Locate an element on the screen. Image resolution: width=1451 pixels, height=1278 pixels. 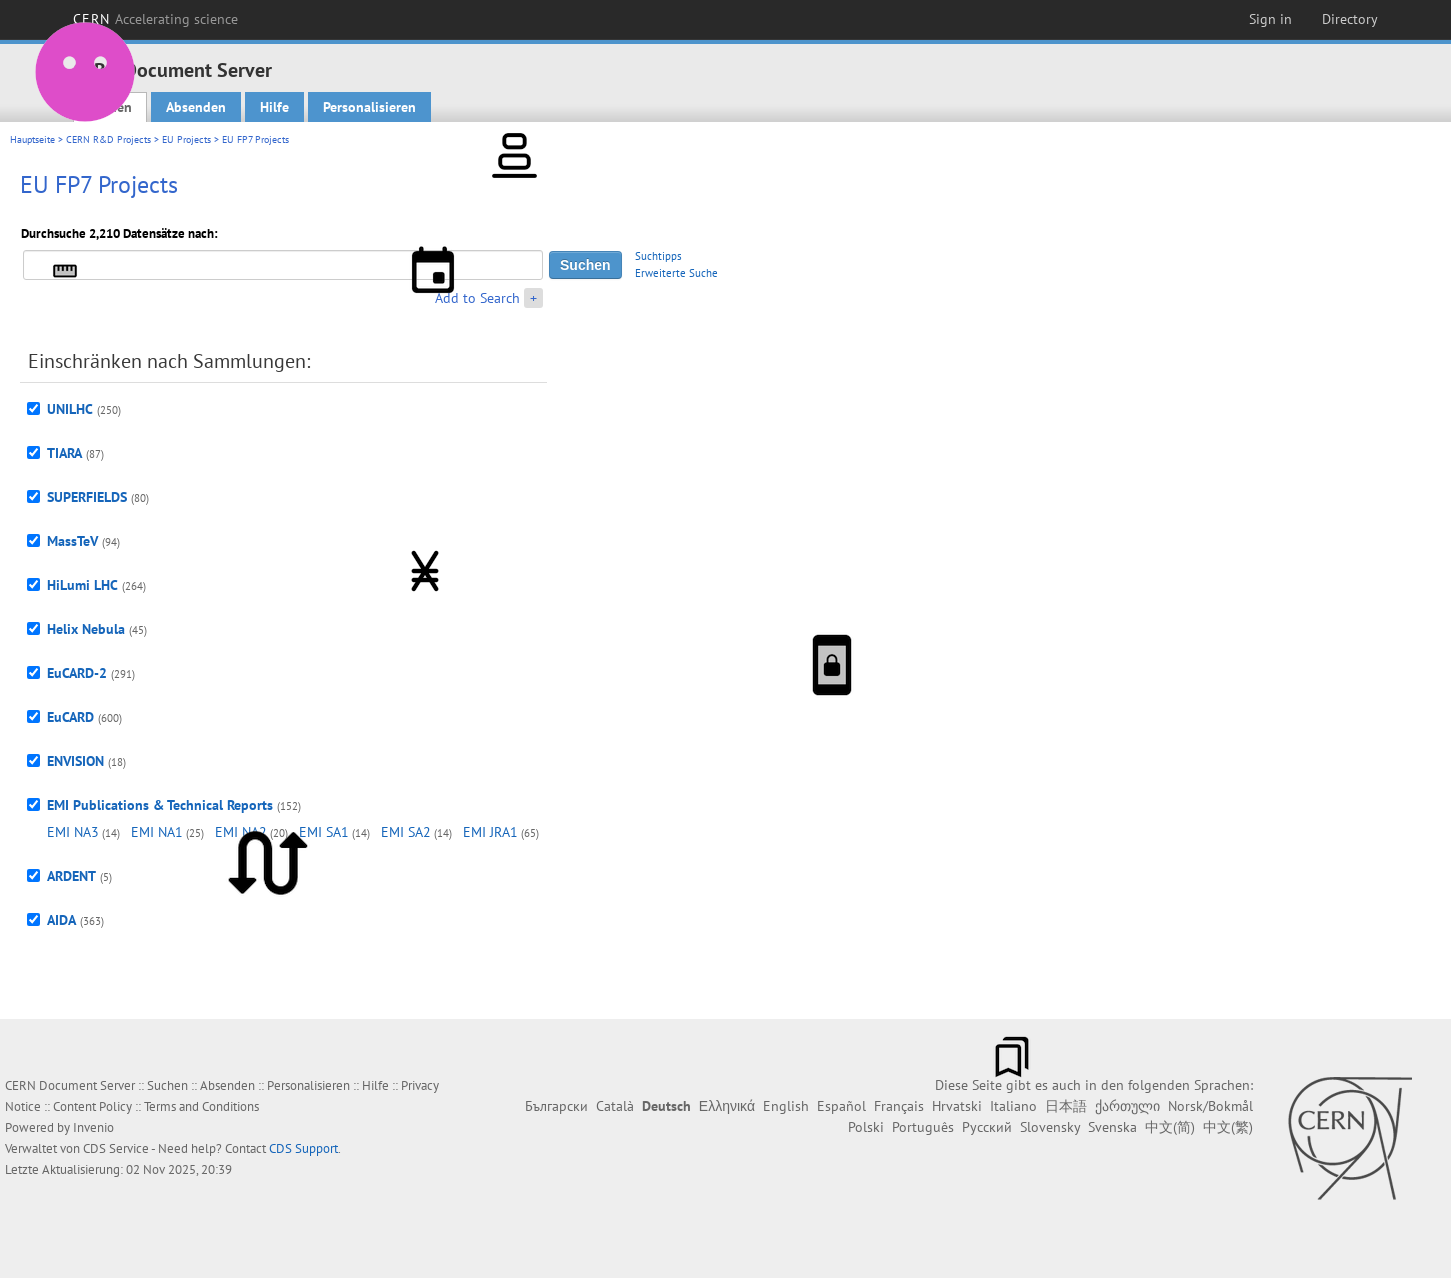
add an event to your calendar is located at coordinates (433, 272).